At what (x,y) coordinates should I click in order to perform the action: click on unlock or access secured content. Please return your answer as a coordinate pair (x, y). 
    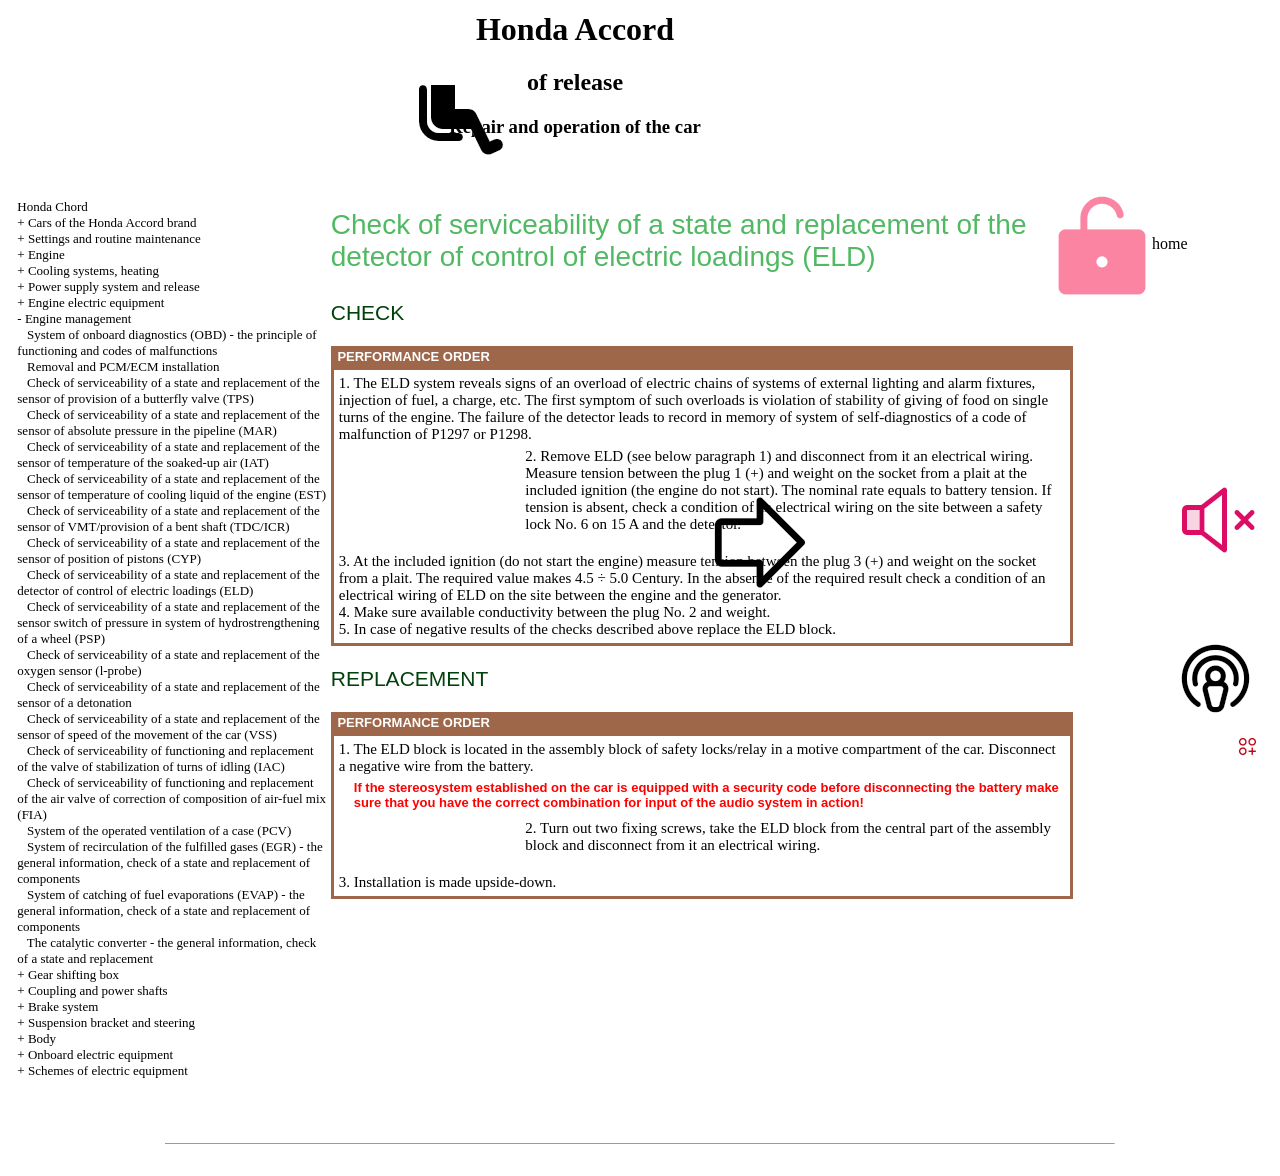
    Looking at the image, I should click on (1102, 251).